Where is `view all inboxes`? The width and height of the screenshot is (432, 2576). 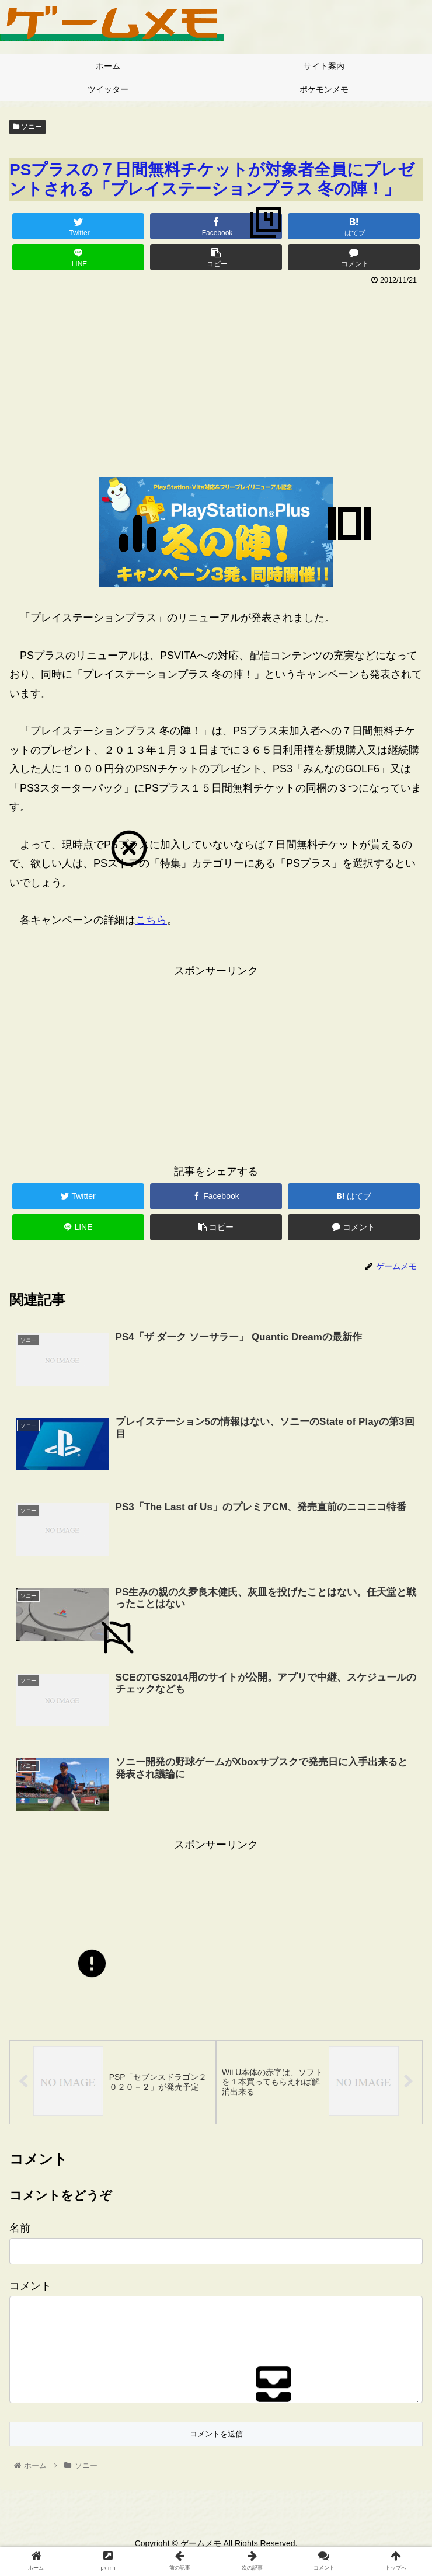
view all inboxes is located at coordinates (273, 2384).